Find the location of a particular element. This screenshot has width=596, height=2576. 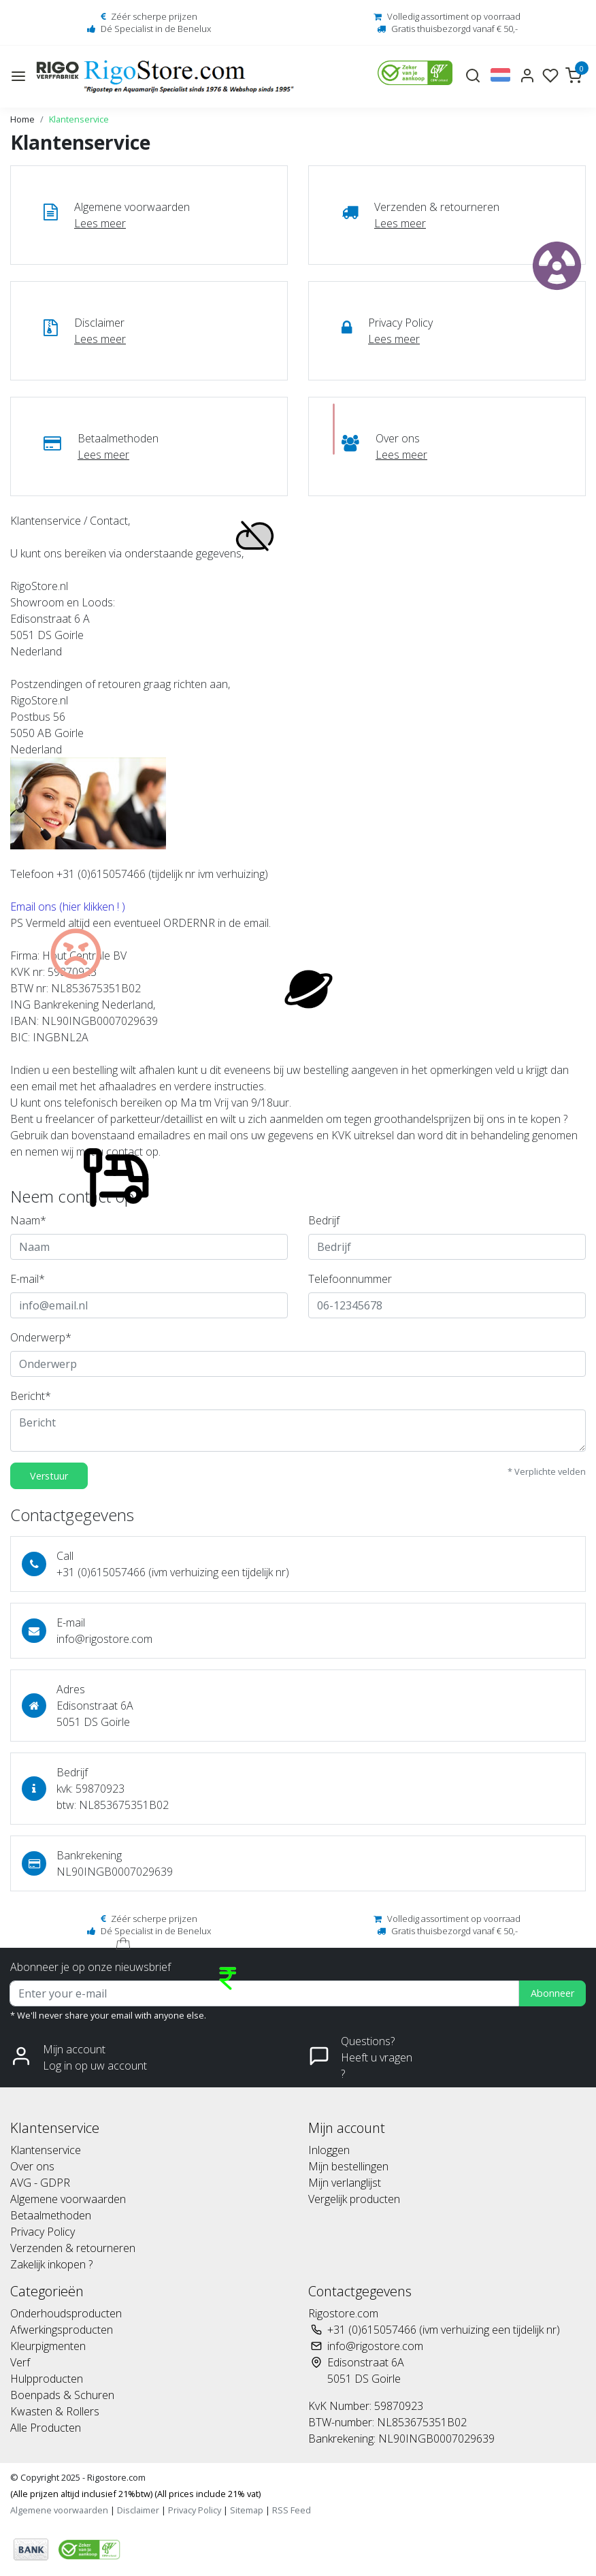

view price in Indian rupees is located at coordinates (227, 1978).